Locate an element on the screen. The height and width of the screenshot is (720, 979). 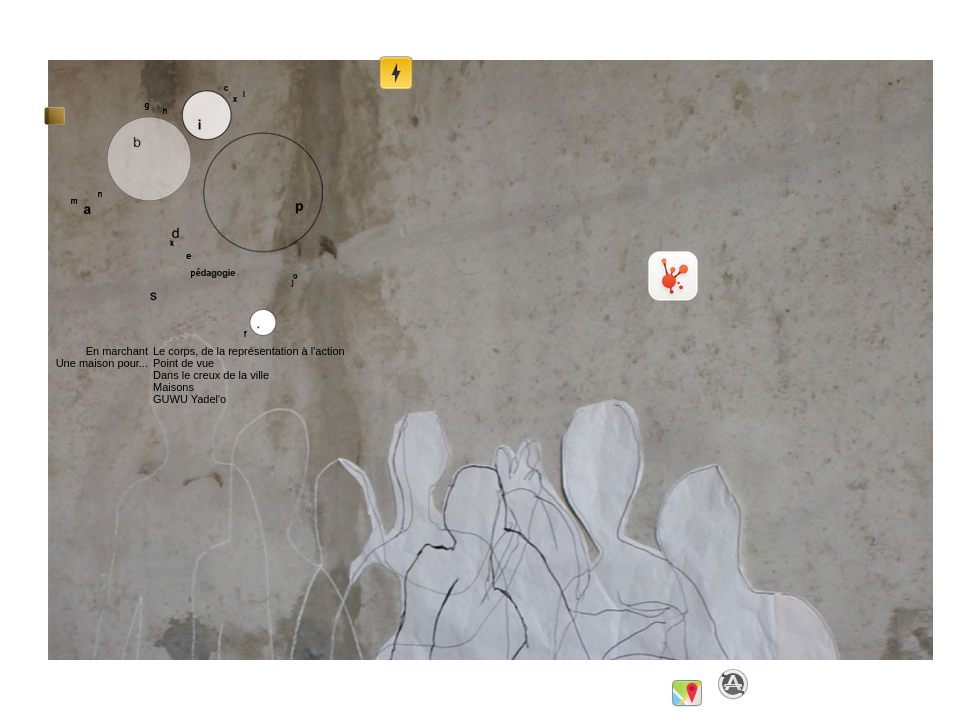
access your desktop folder is located at coordinates (54, 115).